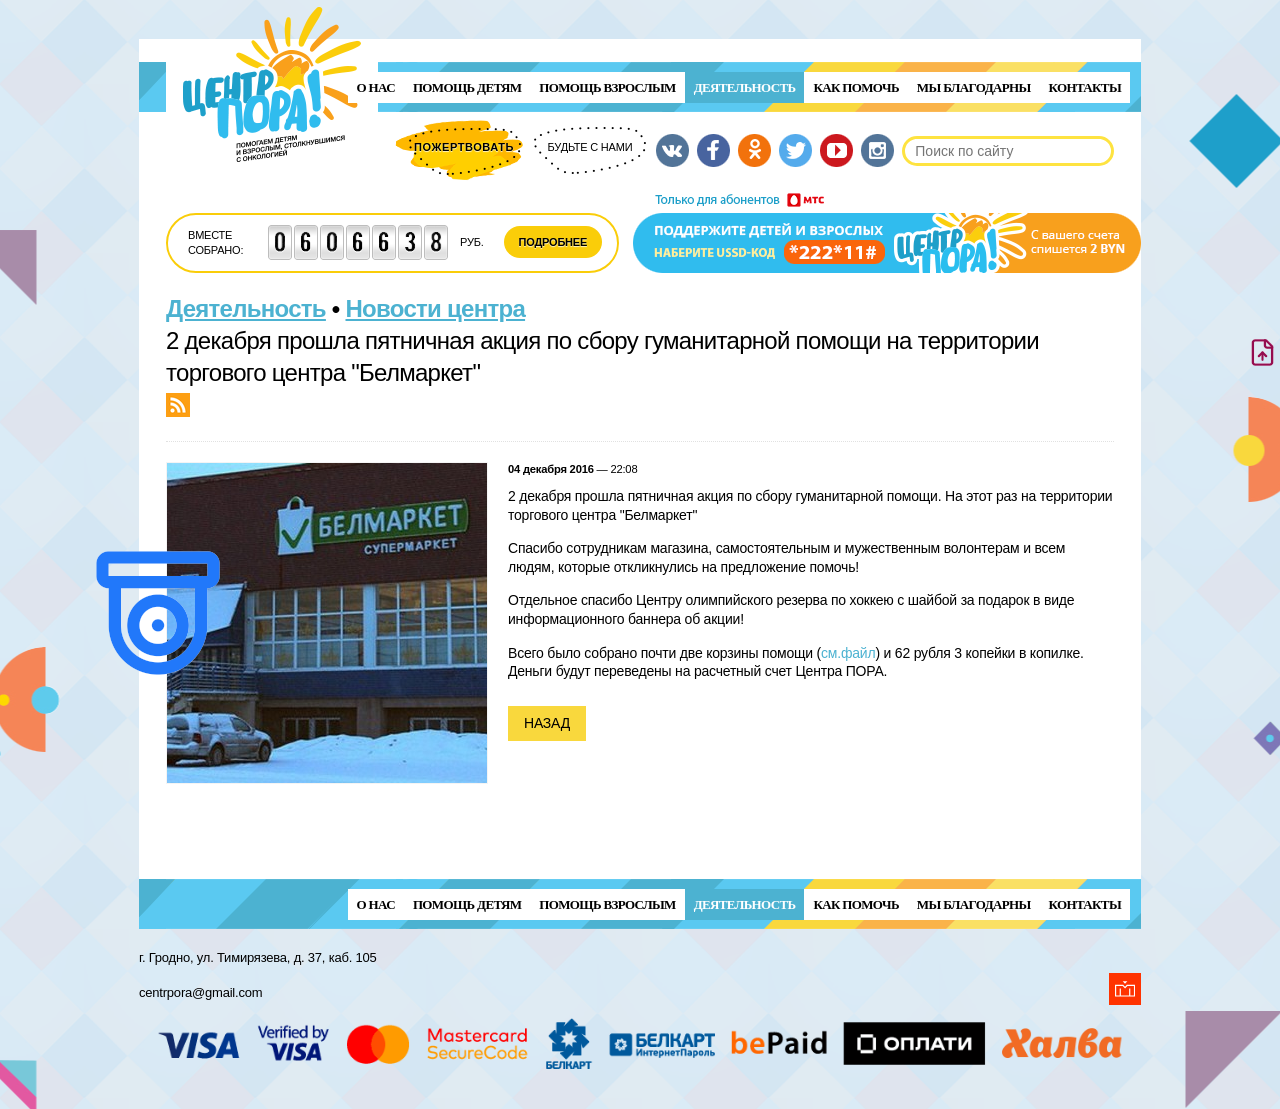 This screenshot has width=1280, height=1109. What do you see at coordinates (158, 613) in the screenshot?
I see `access security camera settings` at bounding box center [158, 613].